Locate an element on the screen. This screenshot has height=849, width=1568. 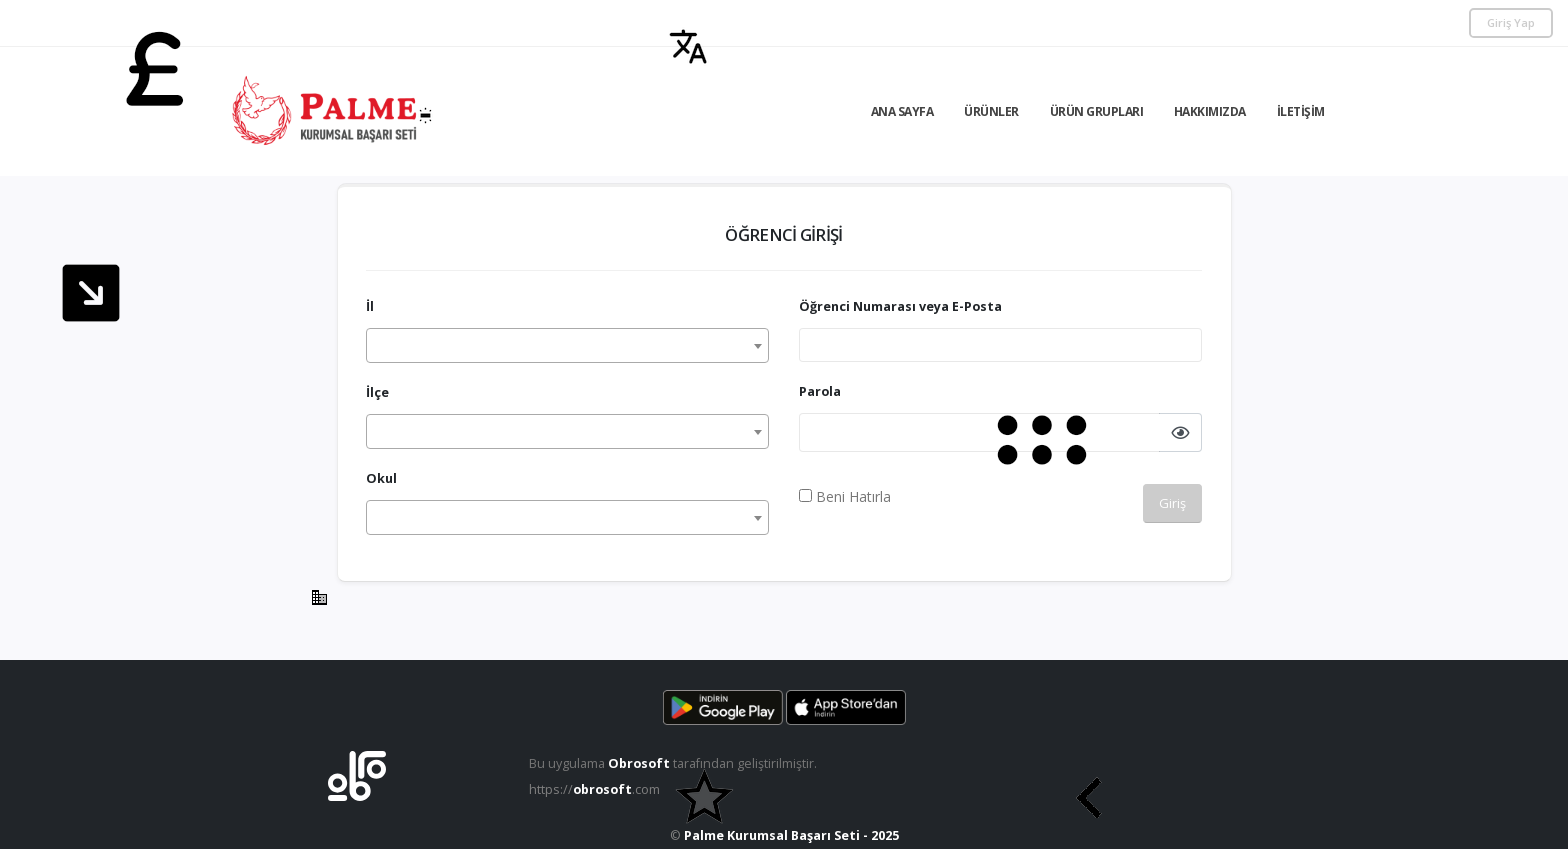
navigate to the bottom-right section is located at coordinates (91, 293).